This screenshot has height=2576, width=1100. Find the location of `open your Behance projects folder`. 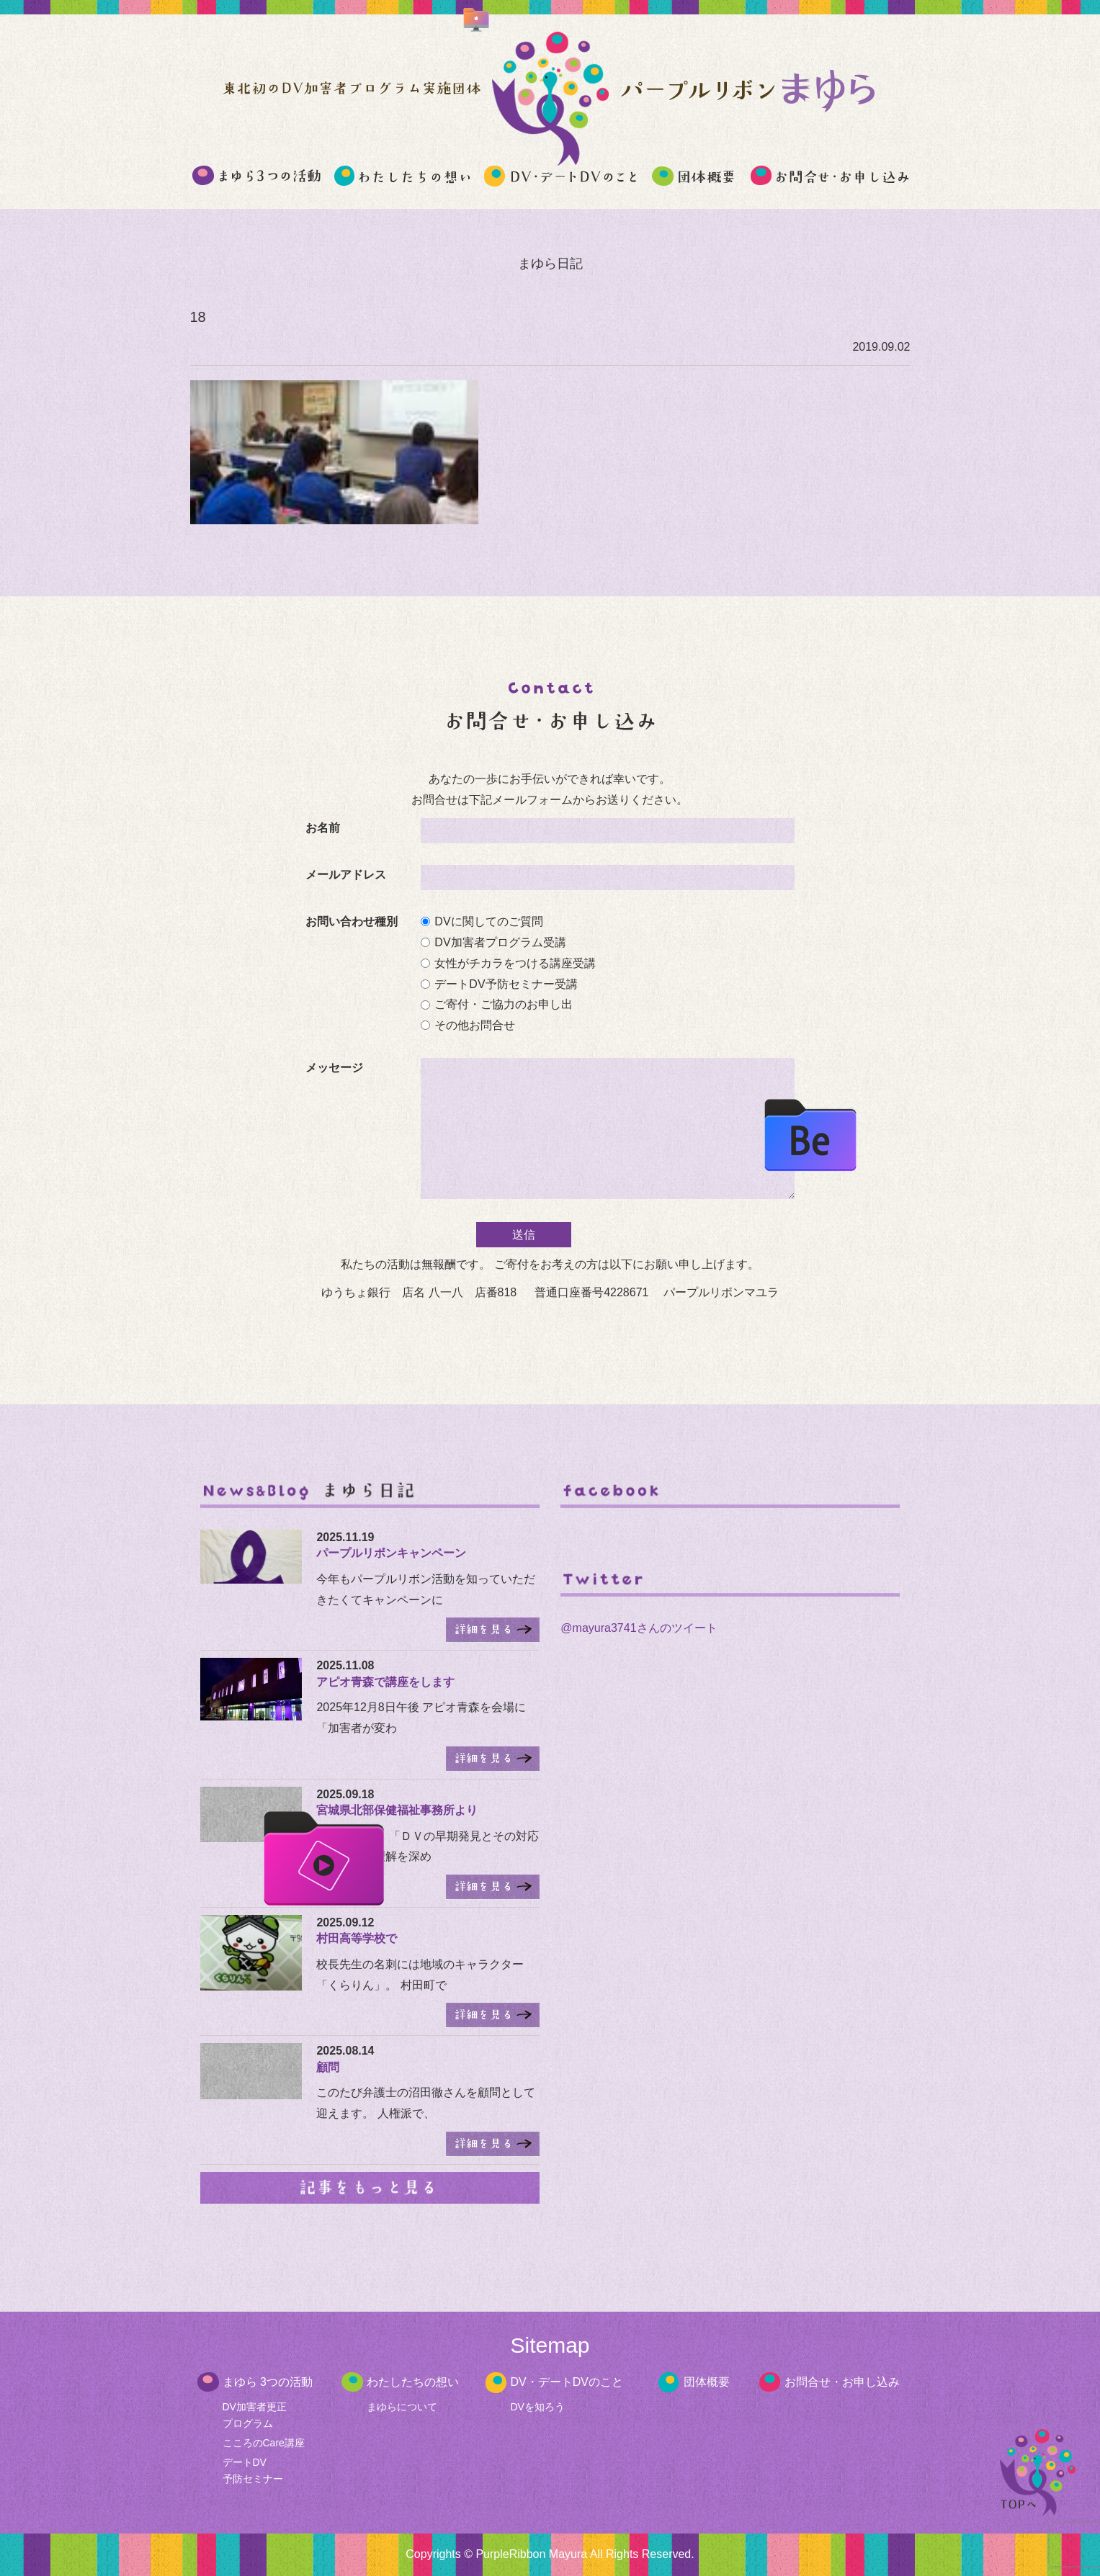

open your Behance projects folder is located at coordinates (810, 1137).